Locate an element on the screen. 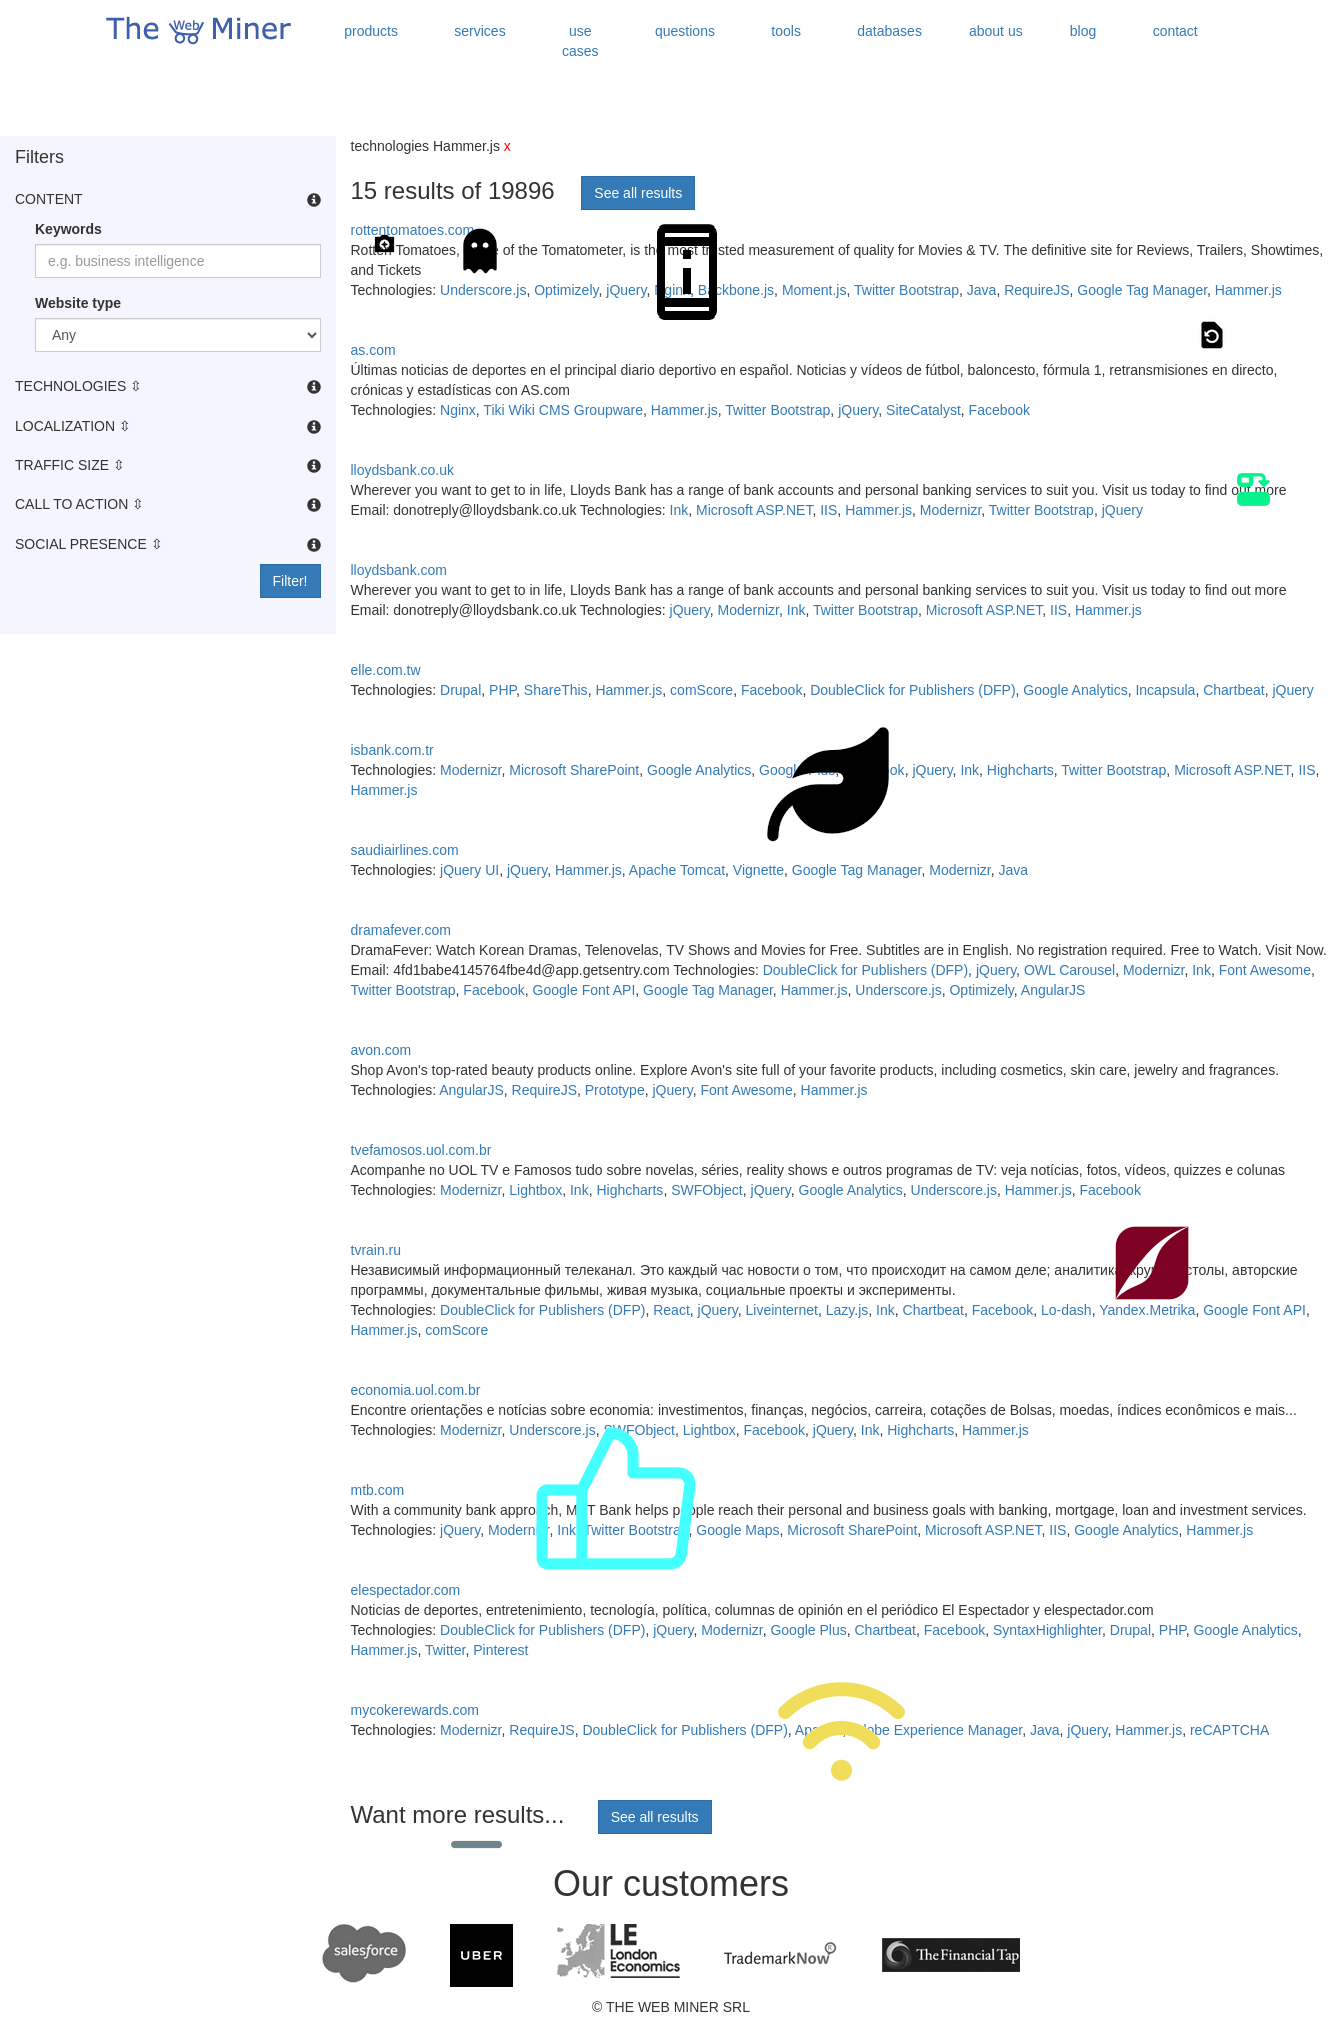 This screenshot has width=1342, height=2017. indicates strong wifi connection is located at coordinates (841, 1731).